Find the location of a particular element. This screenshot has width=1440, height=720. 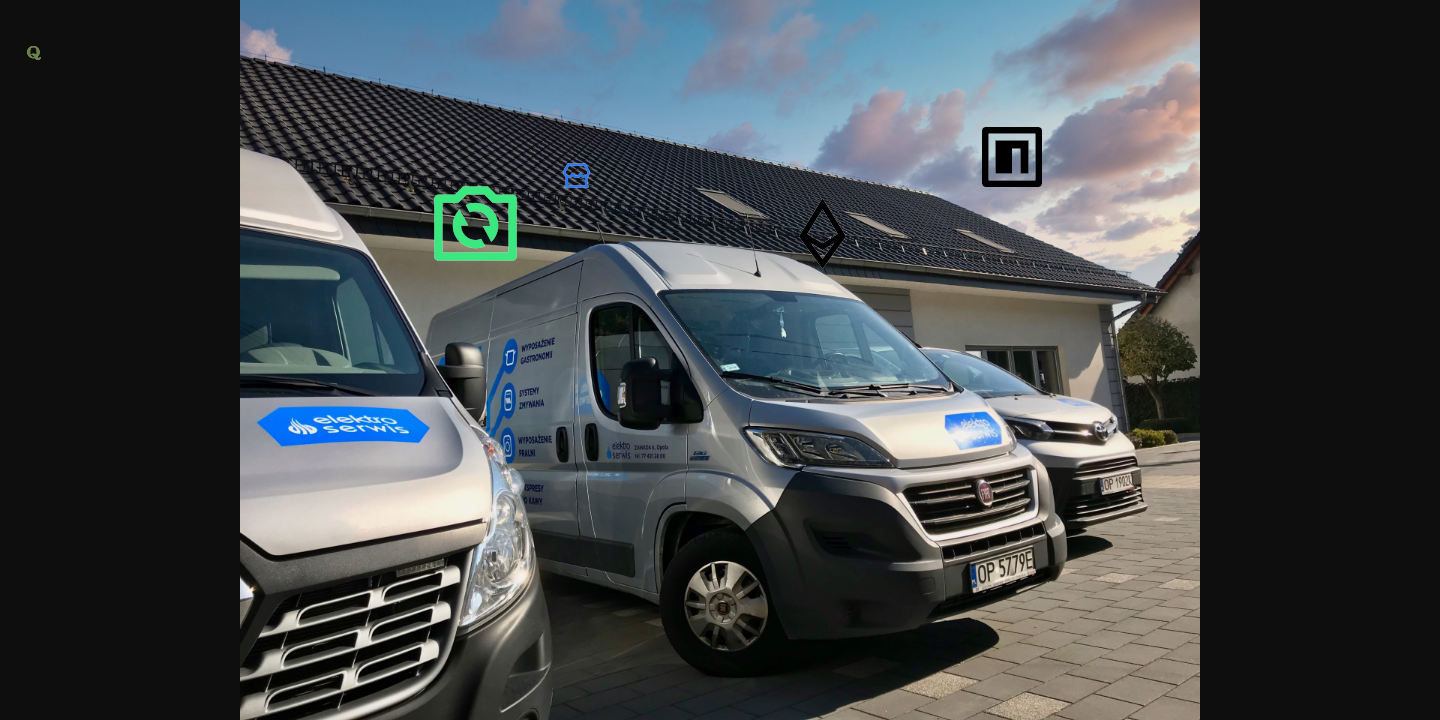

visit the online store is located at coordinates (576, 175).